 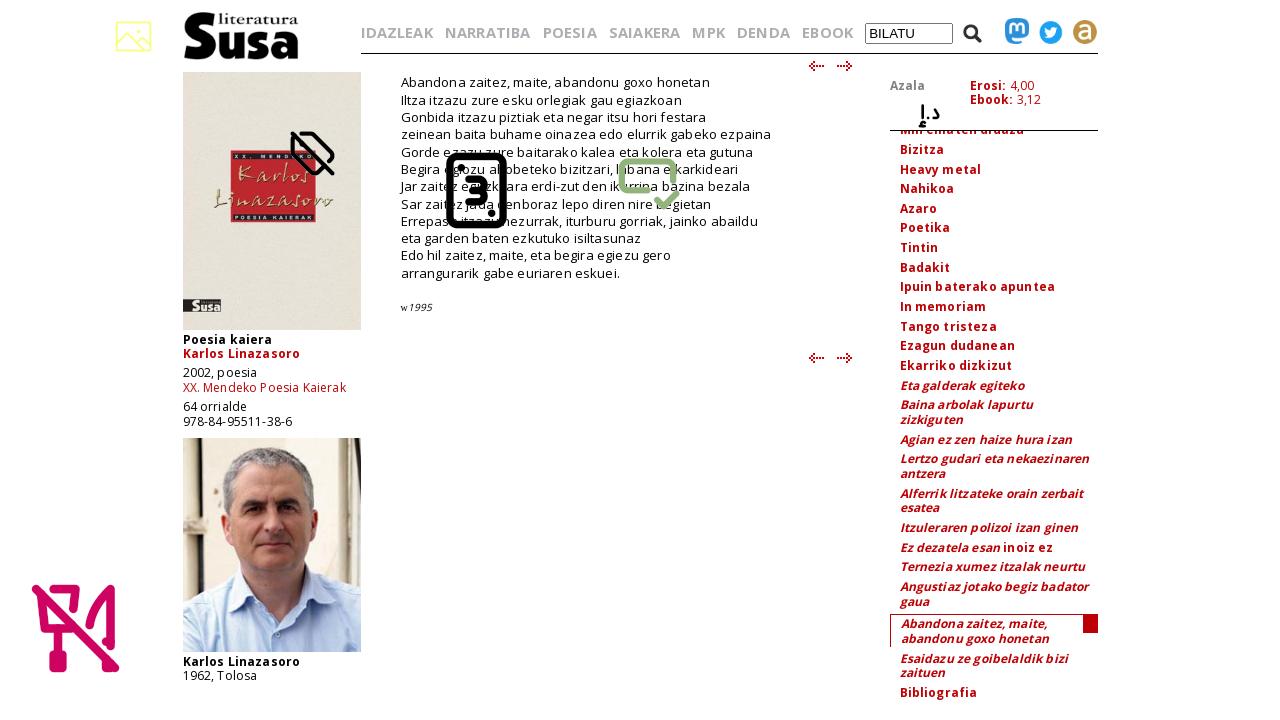 What do you see at coordinates (476, 190) in the screenshot?
I see `select the 3 playing card` at bounding box center [476, 190].